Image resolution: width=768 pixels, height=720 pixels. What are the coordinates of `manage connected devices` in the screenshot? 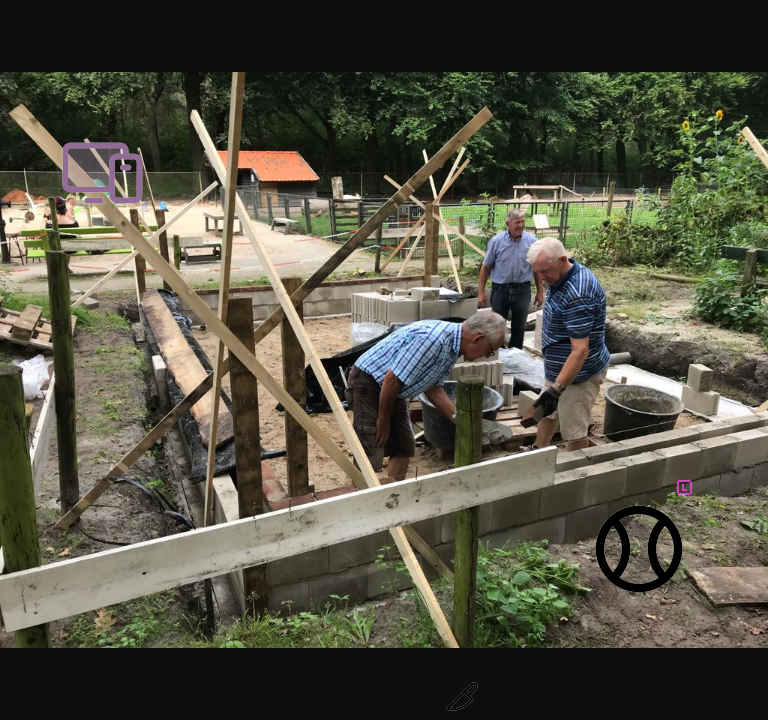 It's located at (101, 173).